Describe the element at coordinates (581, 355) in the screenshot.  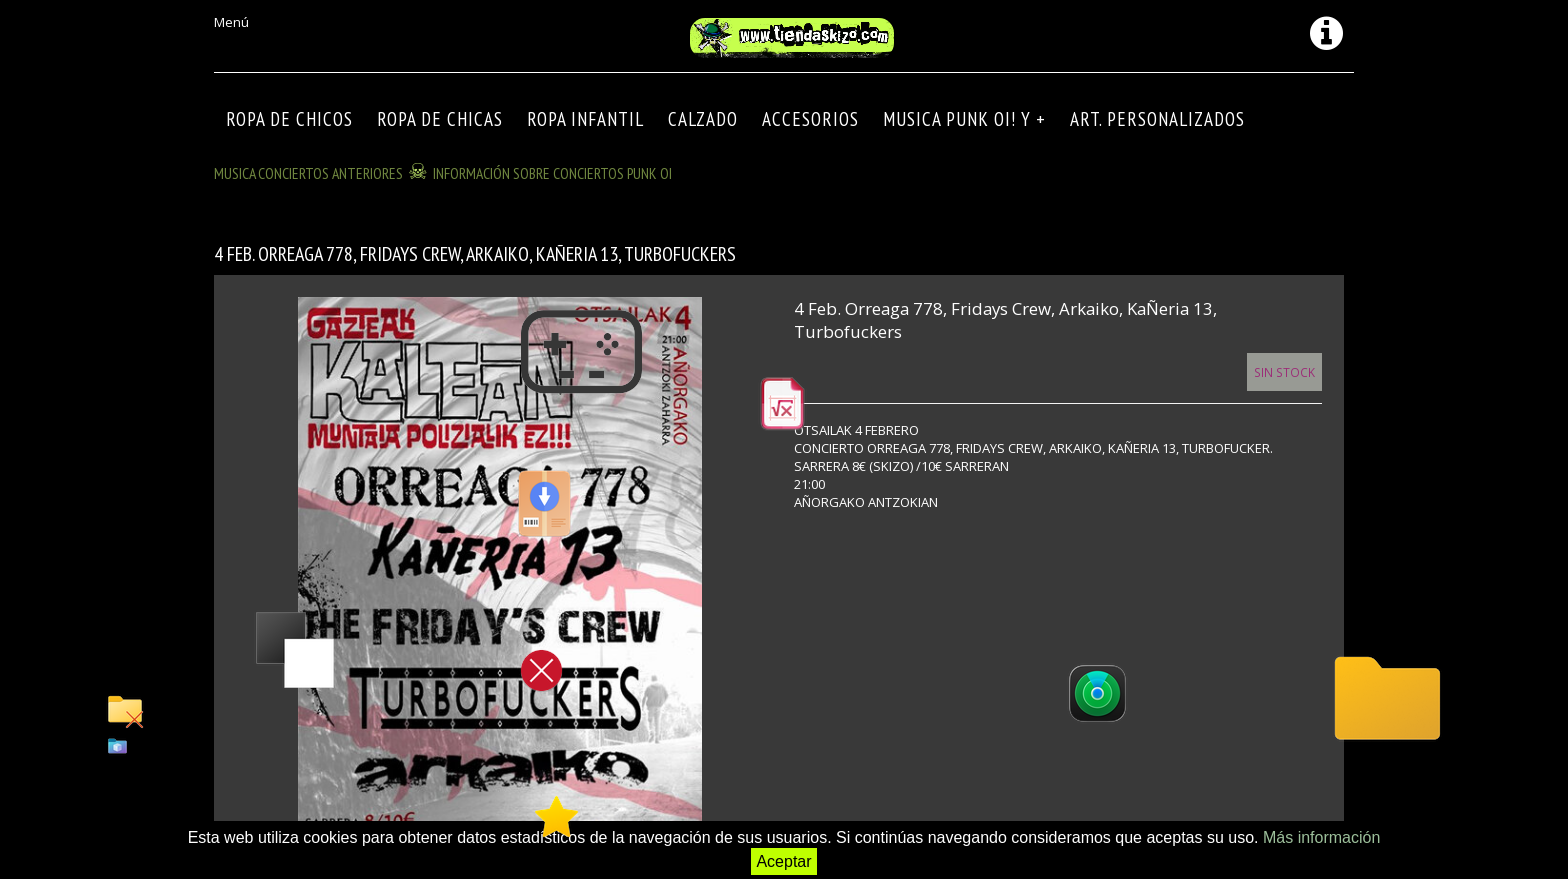
I see `connect a game controller` at that location.